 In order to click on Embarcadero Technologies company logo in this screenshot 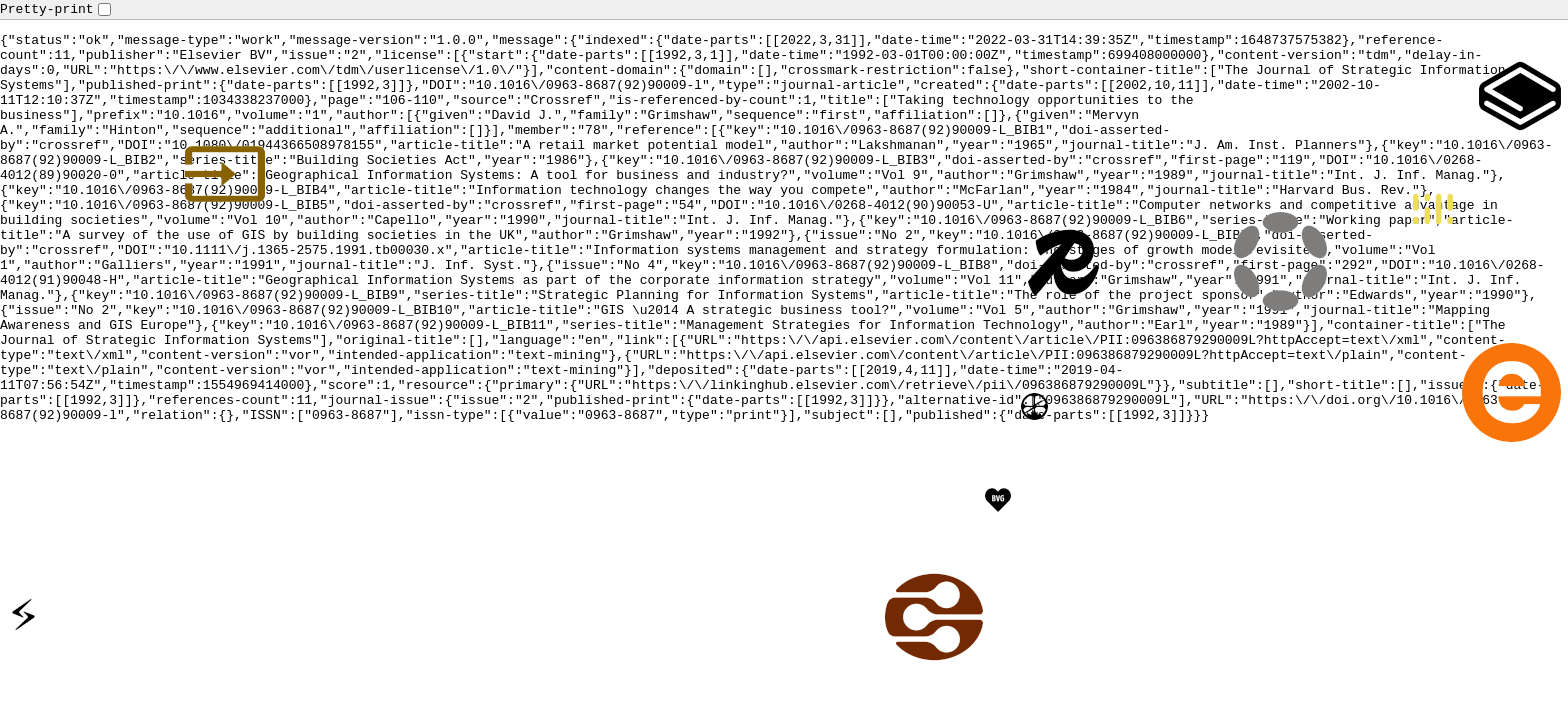, I will do `click(1511, 392)`.